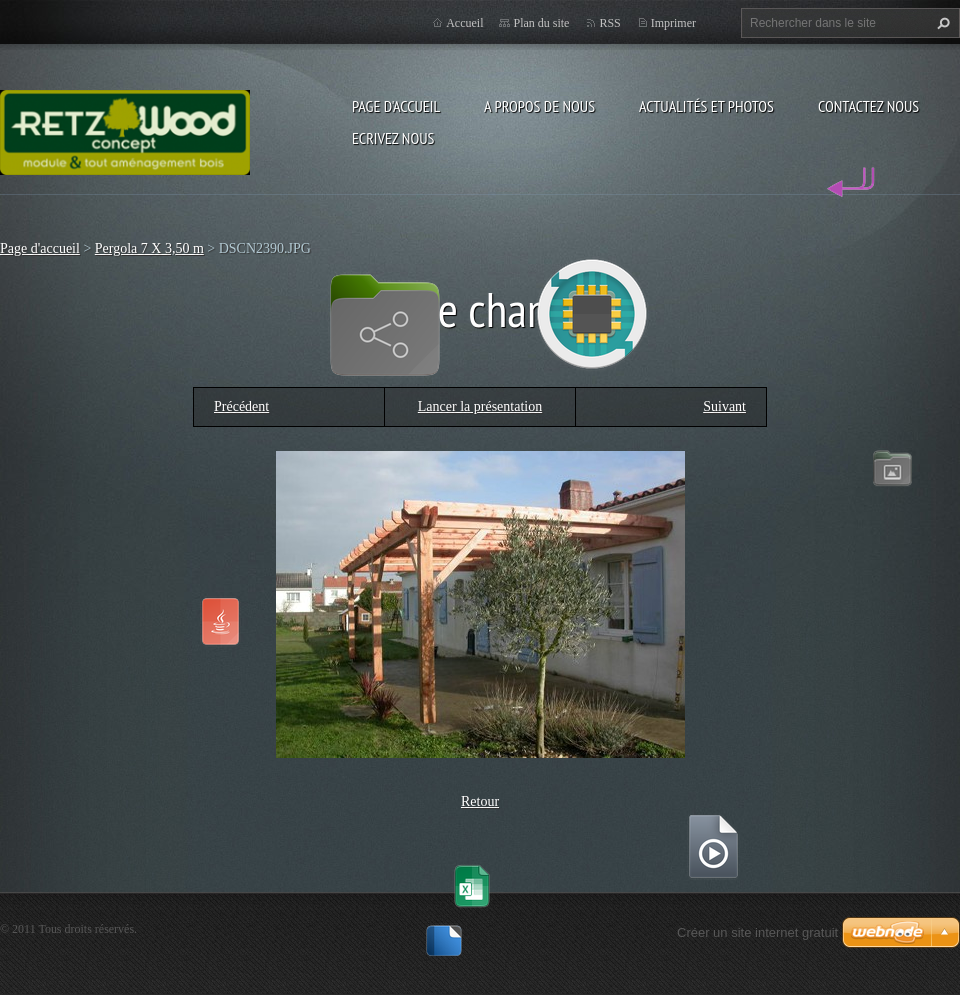 The width and height of the screenshot is (960, 995). I want to click on change desktop wallpaper settings, so click(444, 940).